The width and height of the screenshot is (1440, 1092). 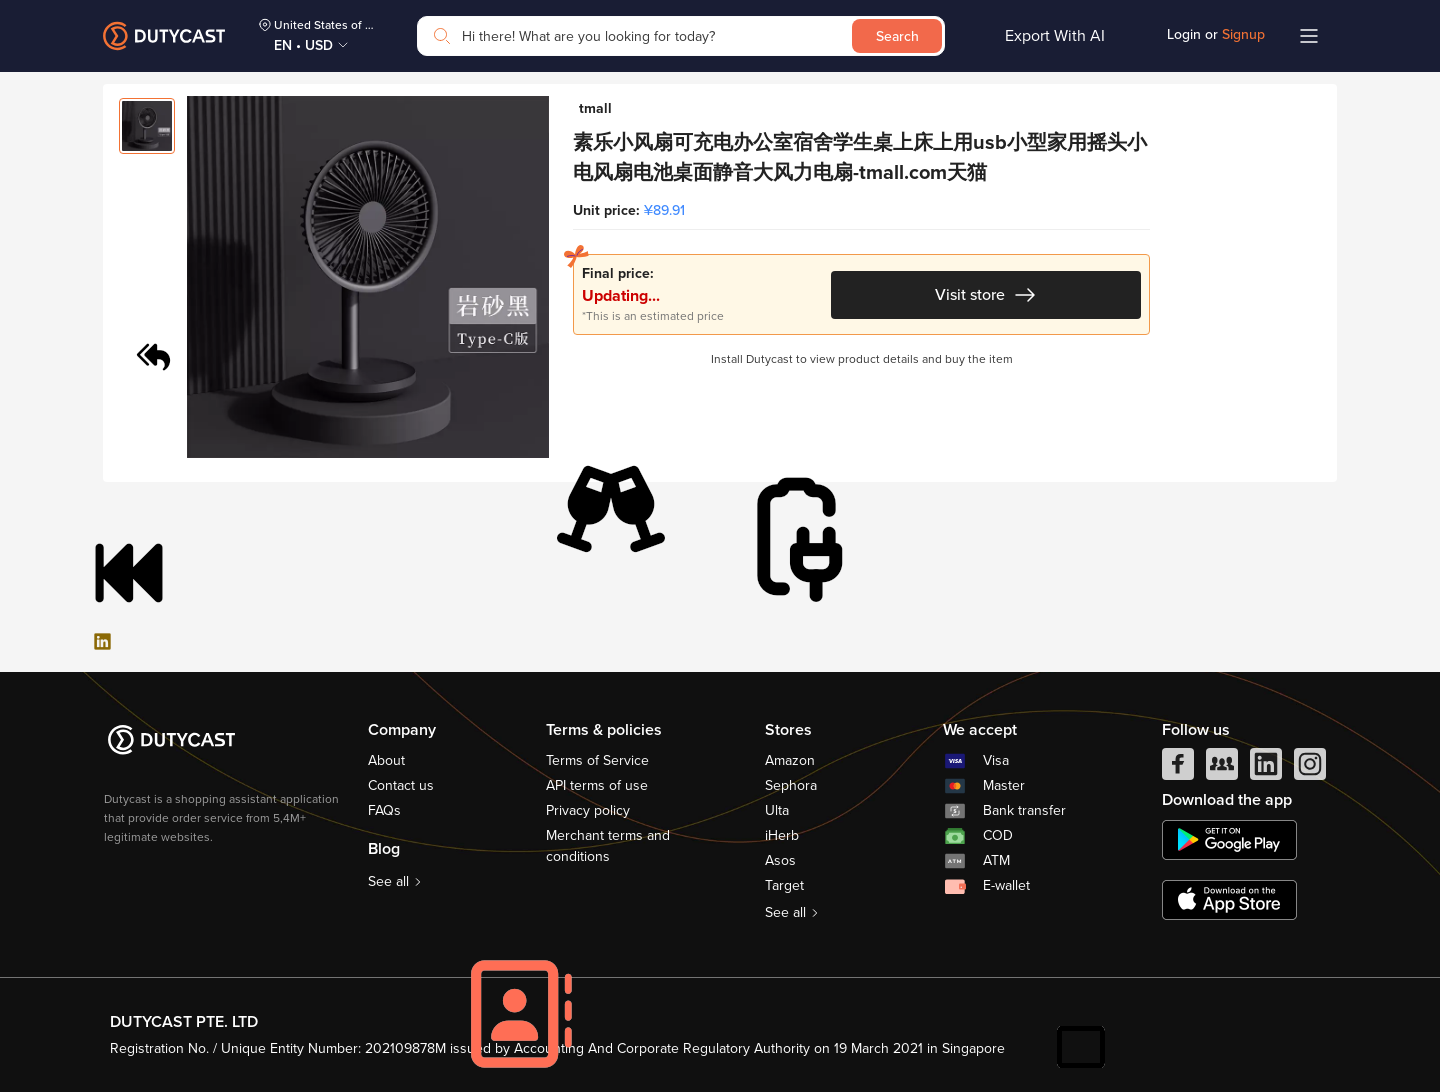 What do you see at coordinates (129, 573) in the screenshot?
I see `skip to previous track` at bounding box center [129, 573].